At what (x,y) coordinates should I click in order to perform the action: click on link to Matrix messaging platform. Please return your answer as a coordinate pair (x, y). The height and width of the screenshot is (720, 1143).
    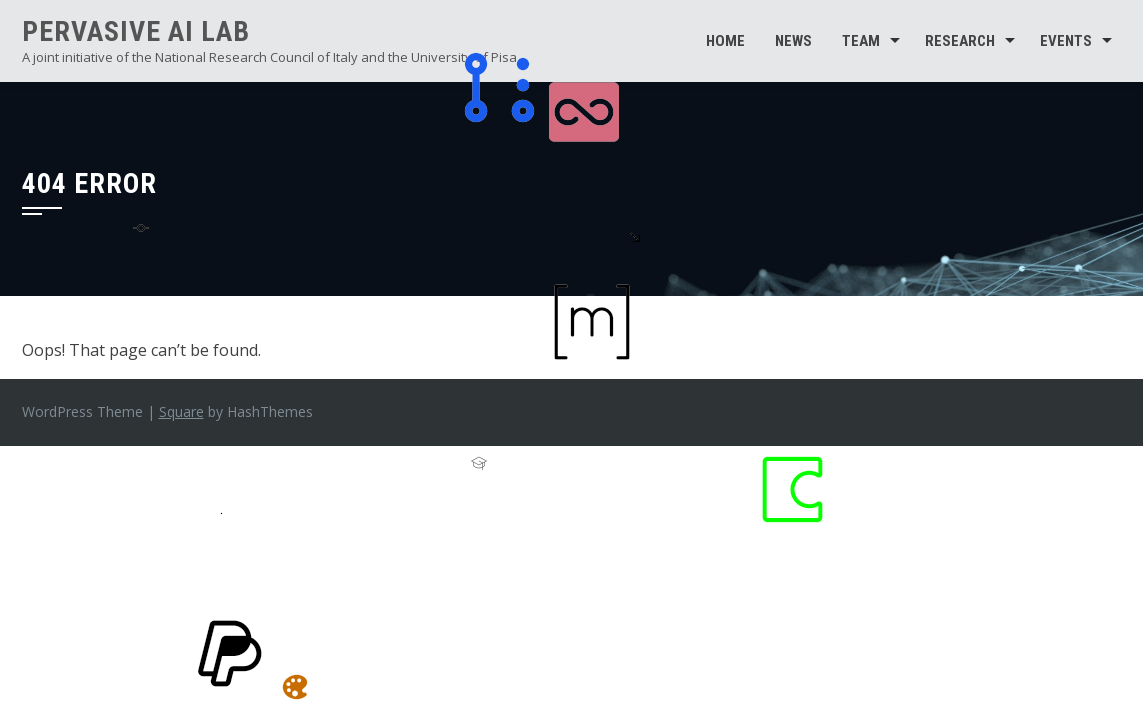
    Looking at the image, I should click on (592, 322).